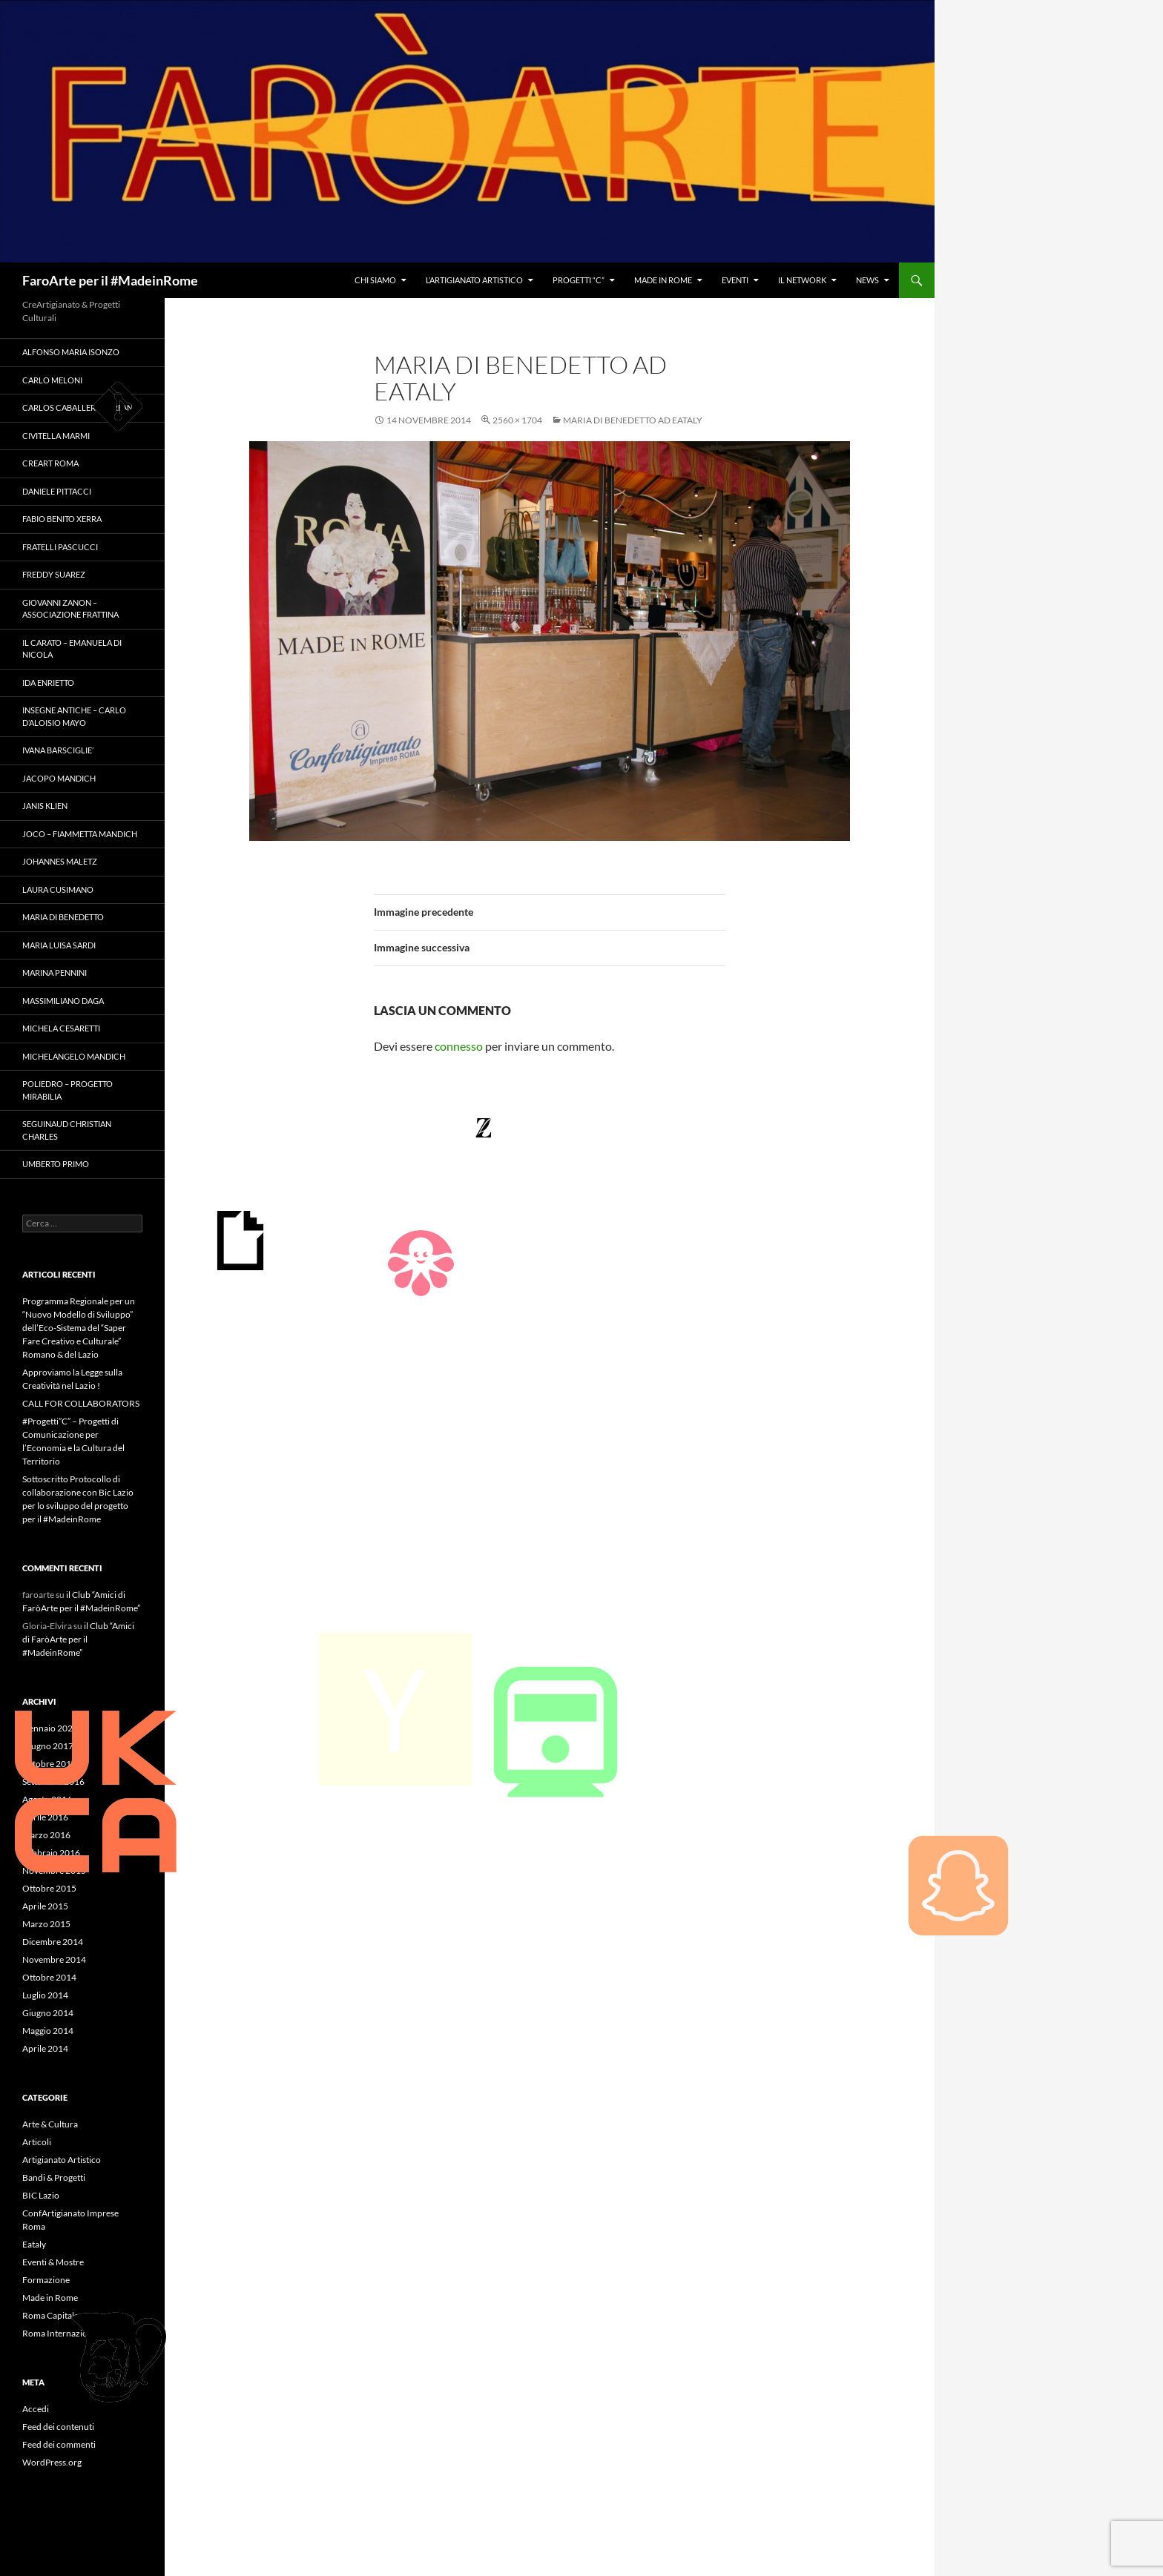  Describe the element at coordinates (119, 2357) in the screenshot. I see `charles web debugging proxy application` at that location.